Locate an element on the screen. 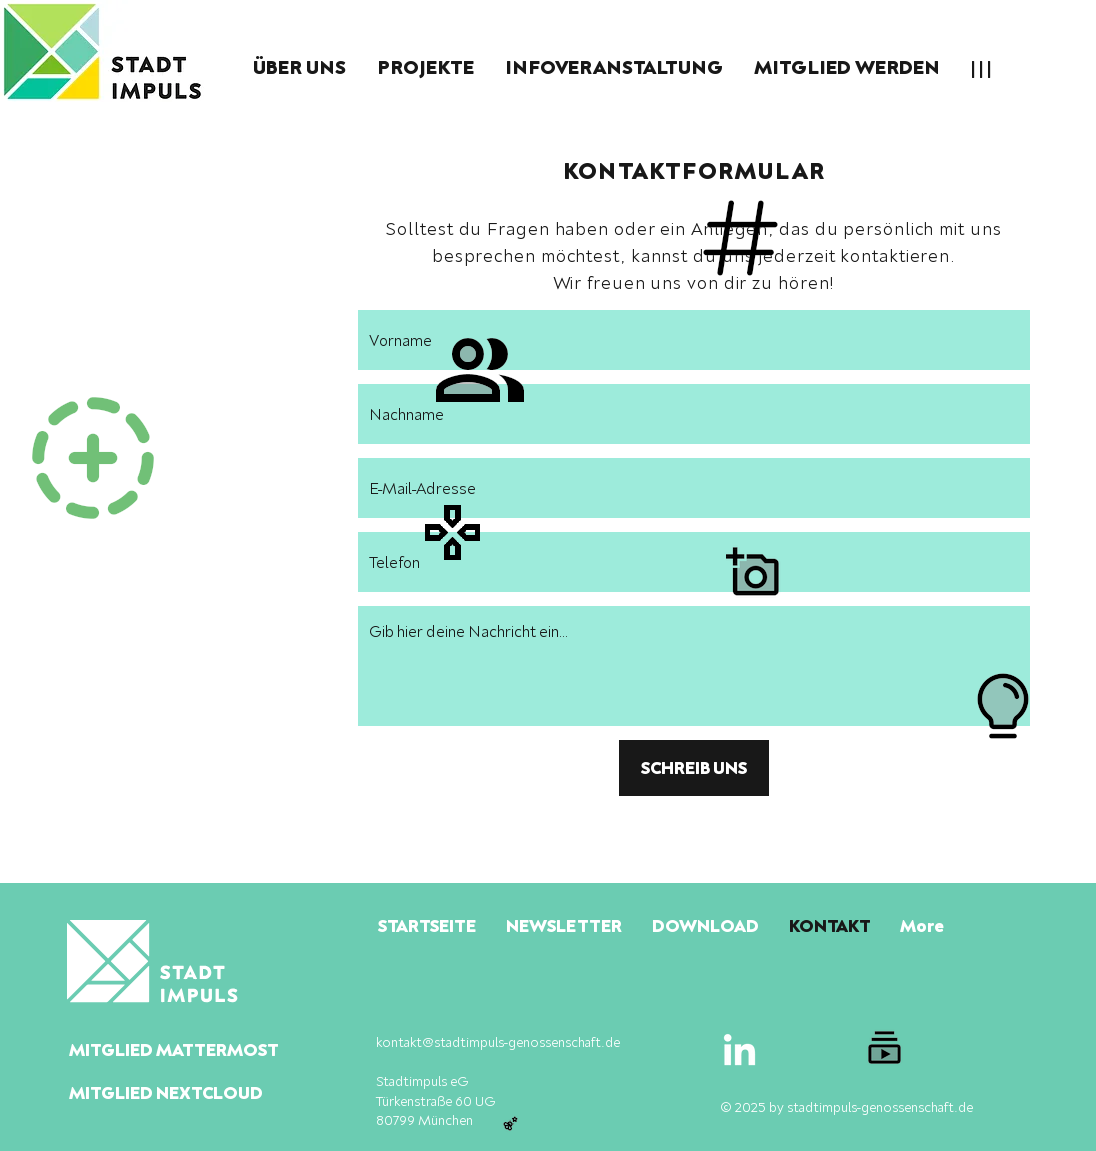 The width and height of the screenshot is (1096, 1151). view your subscriptions is located at coordinates (884, 1047).